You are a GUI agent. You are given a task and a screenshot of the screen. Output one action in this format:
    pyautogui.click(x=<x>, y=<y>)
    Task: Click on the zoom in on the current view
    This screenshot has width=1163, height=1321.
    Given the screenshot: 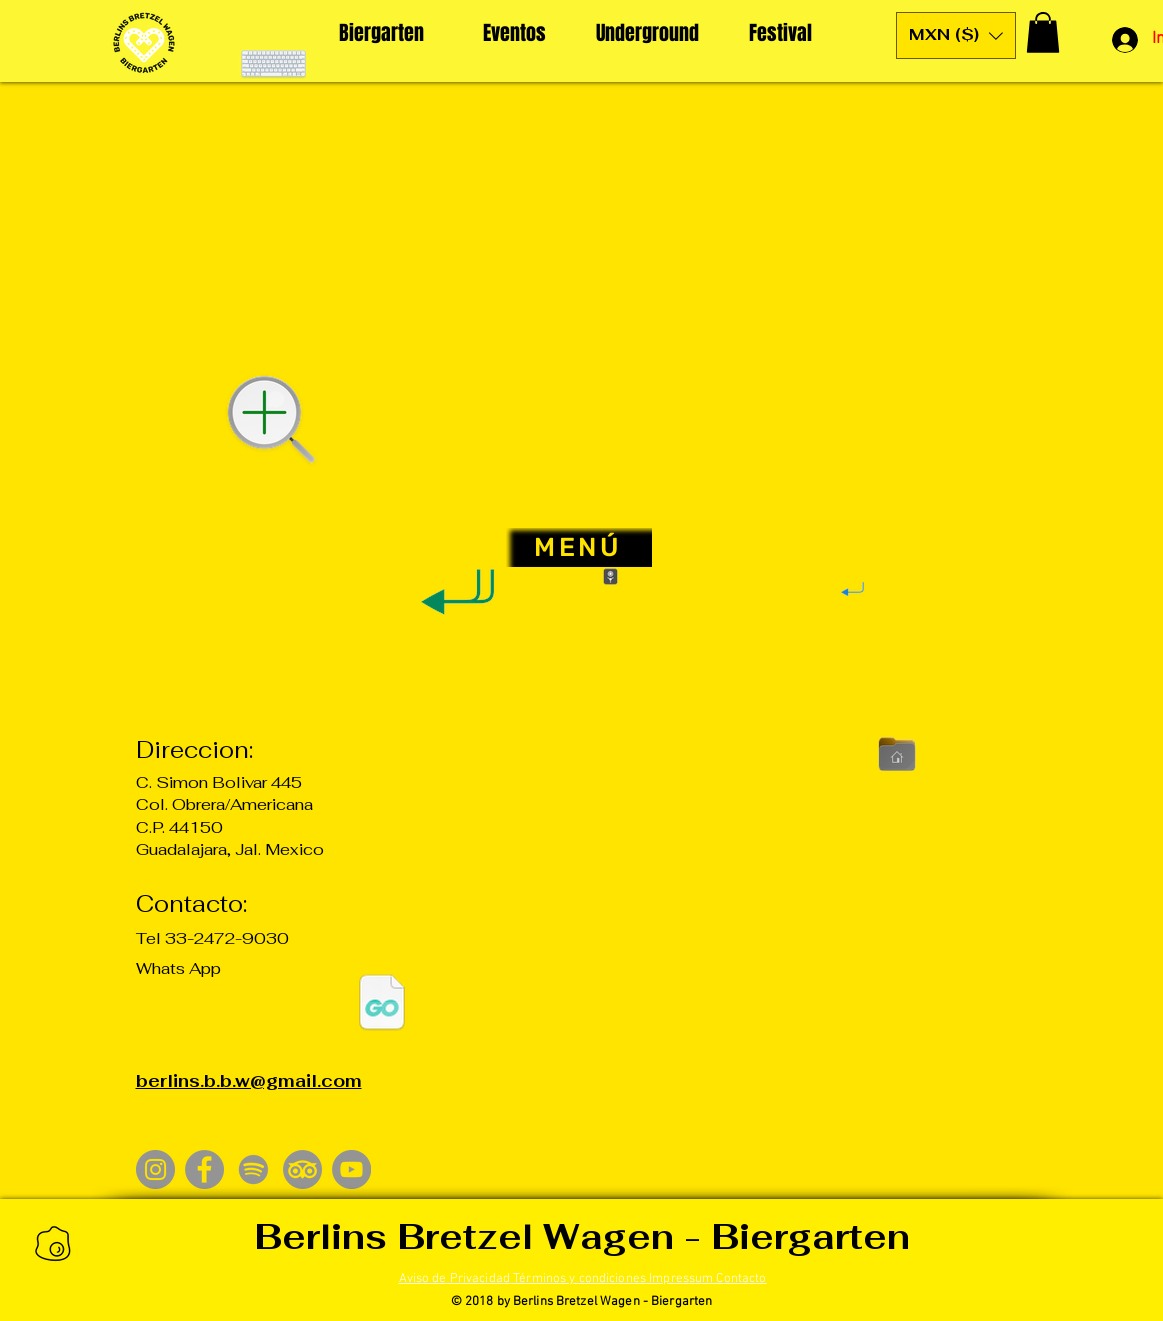 What is the action you would take?
    pyautogui.click(x=270, y=418)
    